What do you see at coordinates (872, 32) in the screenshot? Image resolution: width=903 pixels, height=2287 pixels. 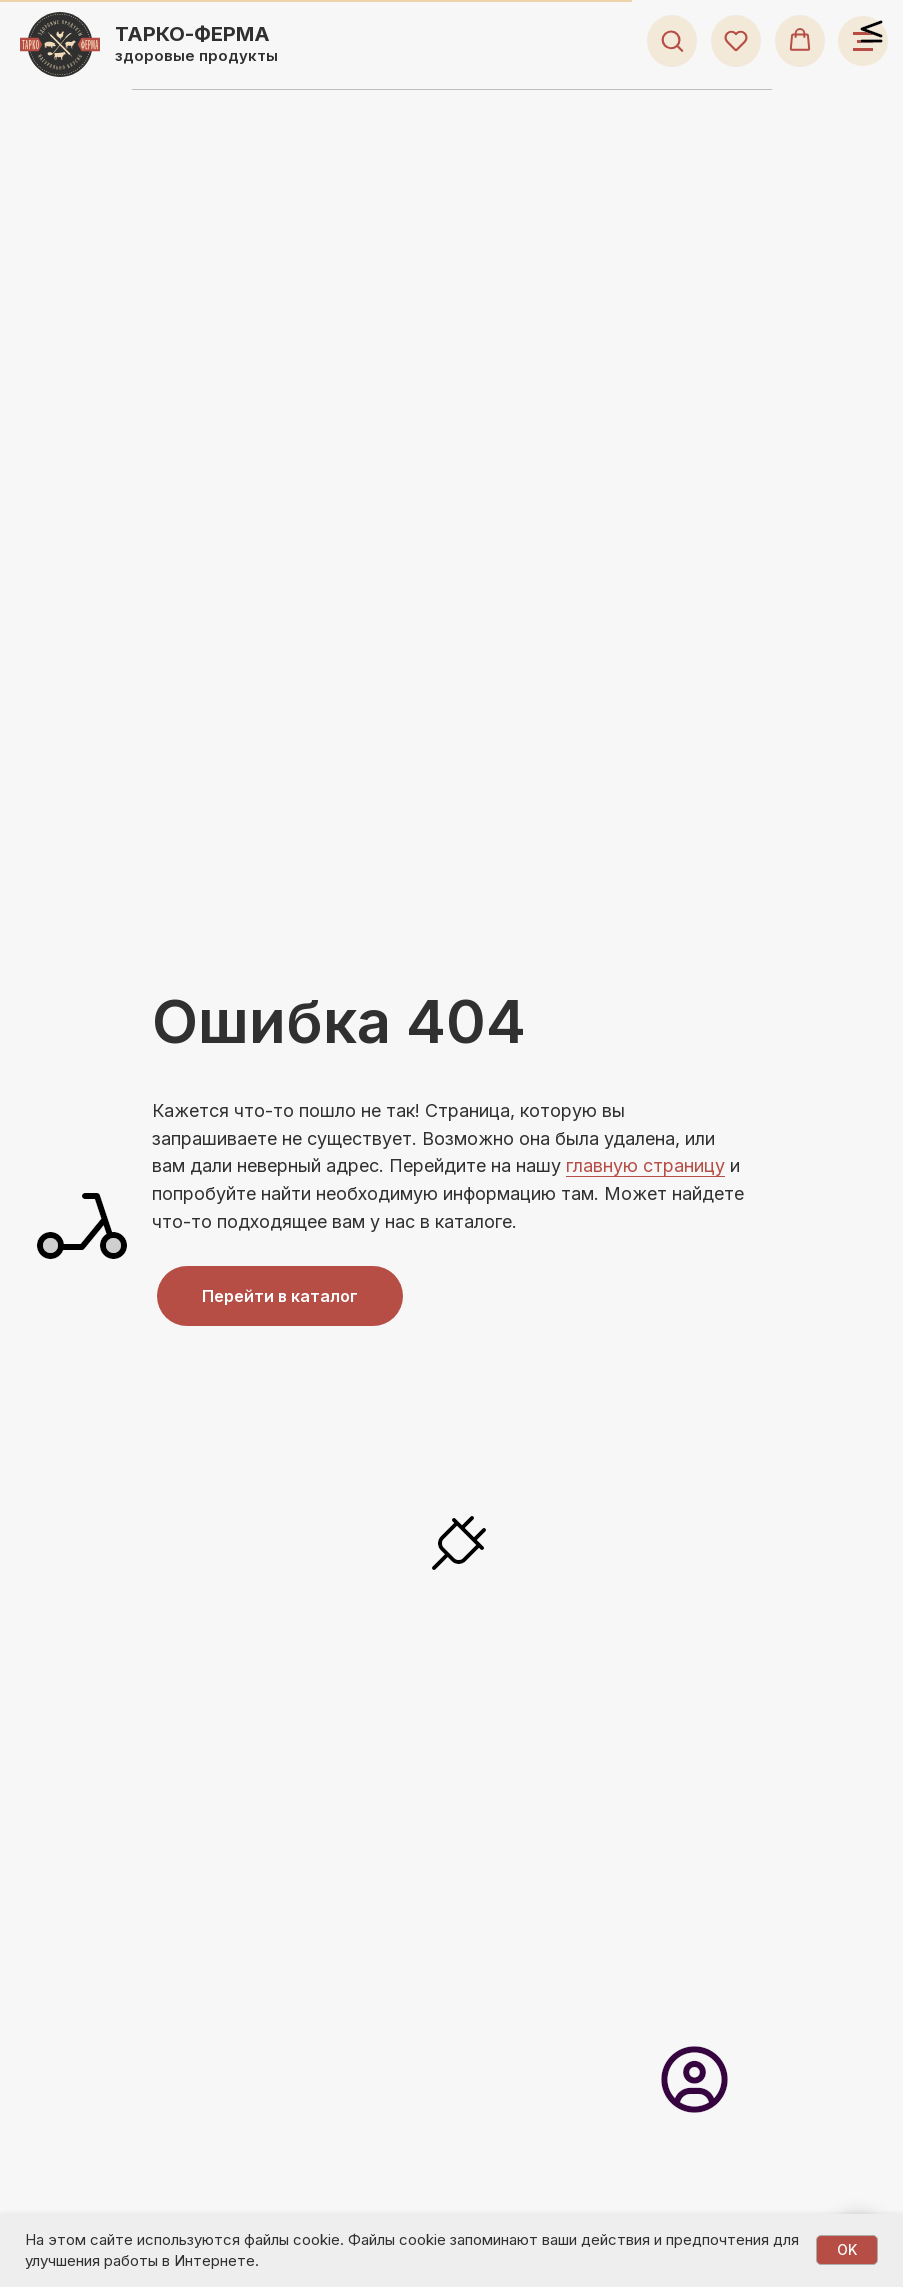 I see `less than or equal to comparison operator` at bounding box center [872, 32].